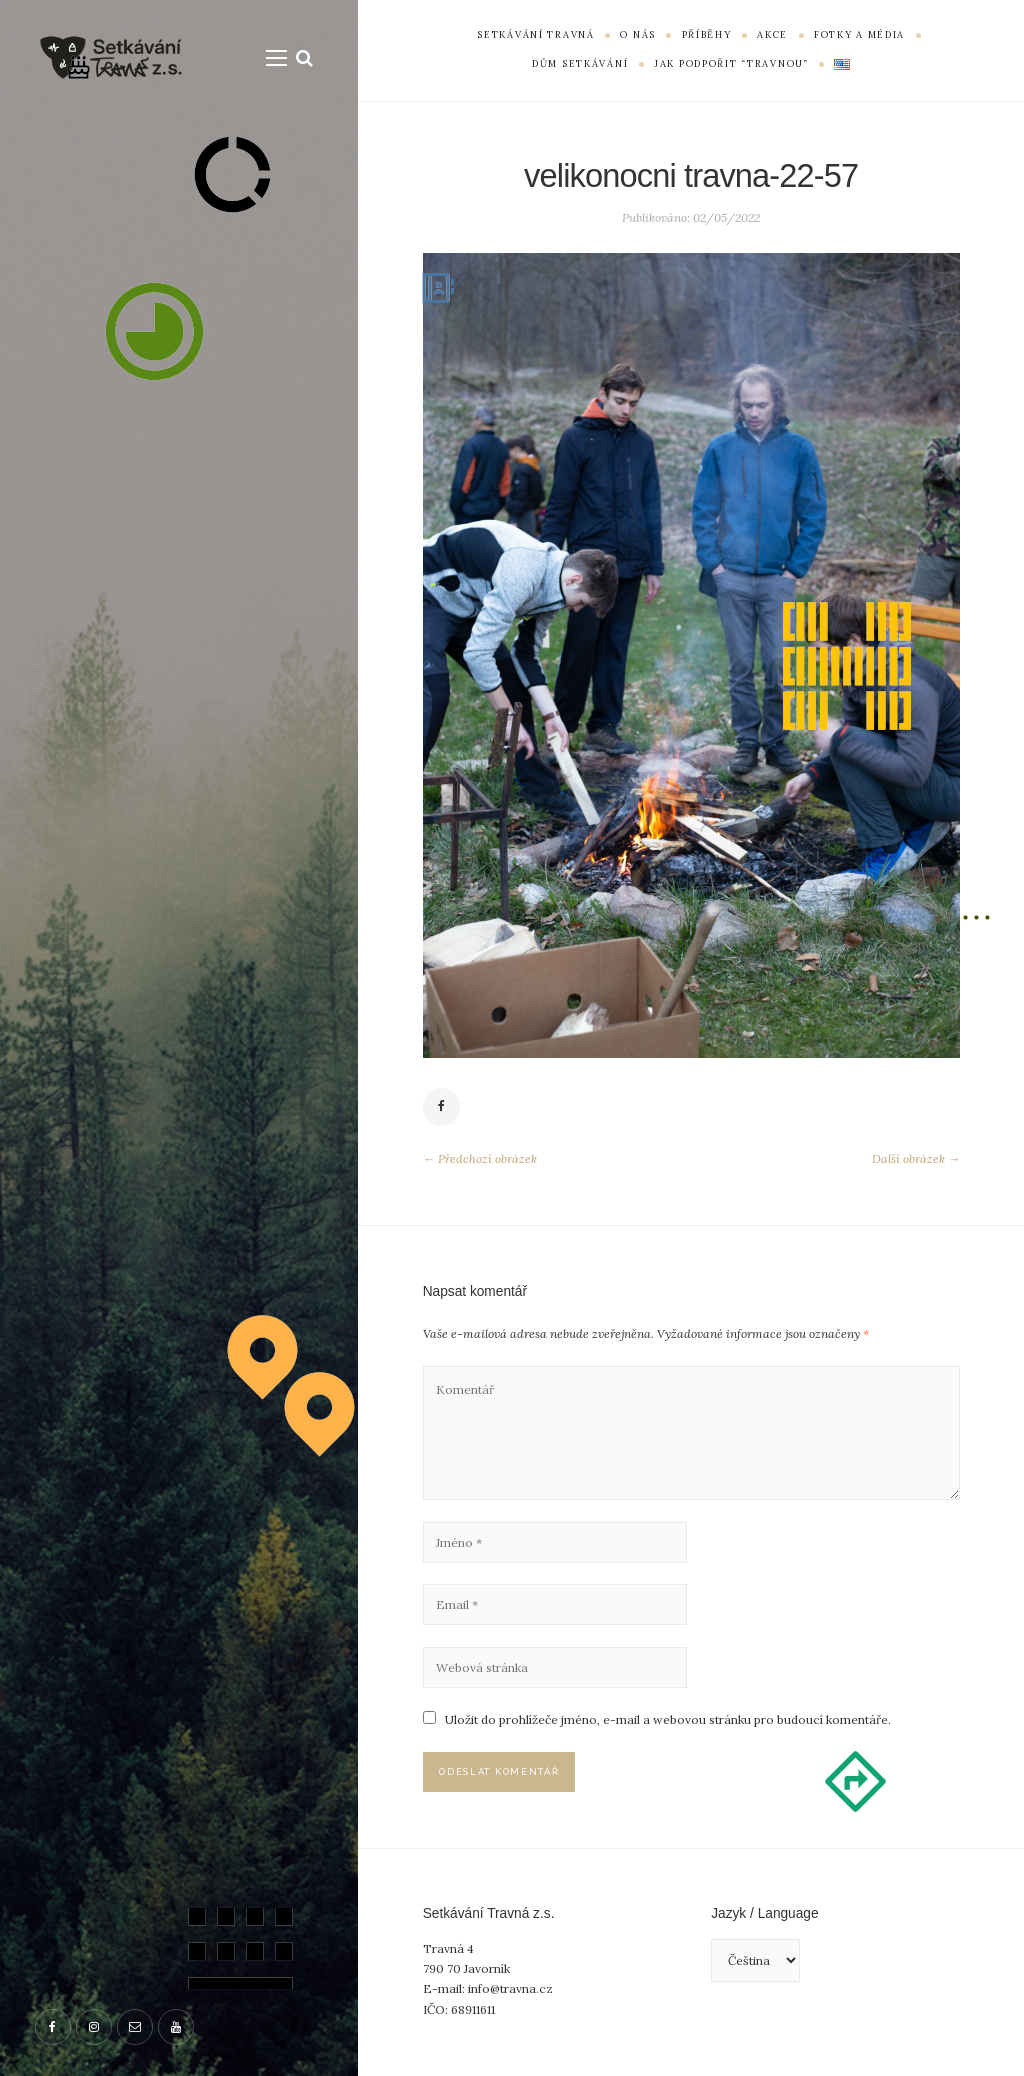  What do you see at coordinates (855, 1781) in the screenshot?
I see `get turn-by-turn directions` at bounding box center [855, 1781].